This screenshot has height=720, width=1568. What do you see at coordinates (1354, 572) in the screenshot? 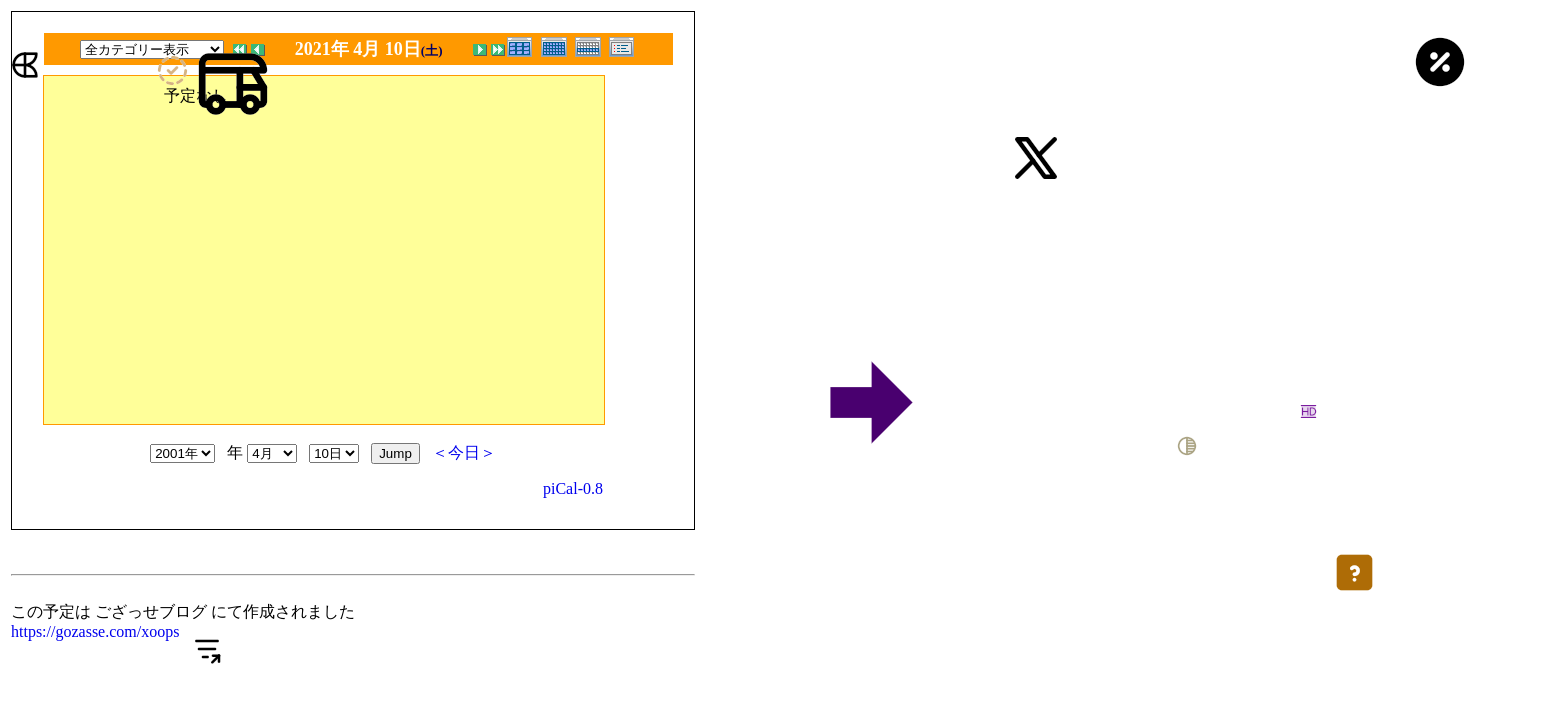
I see `access help or support` at bounding box center [1354, 572].